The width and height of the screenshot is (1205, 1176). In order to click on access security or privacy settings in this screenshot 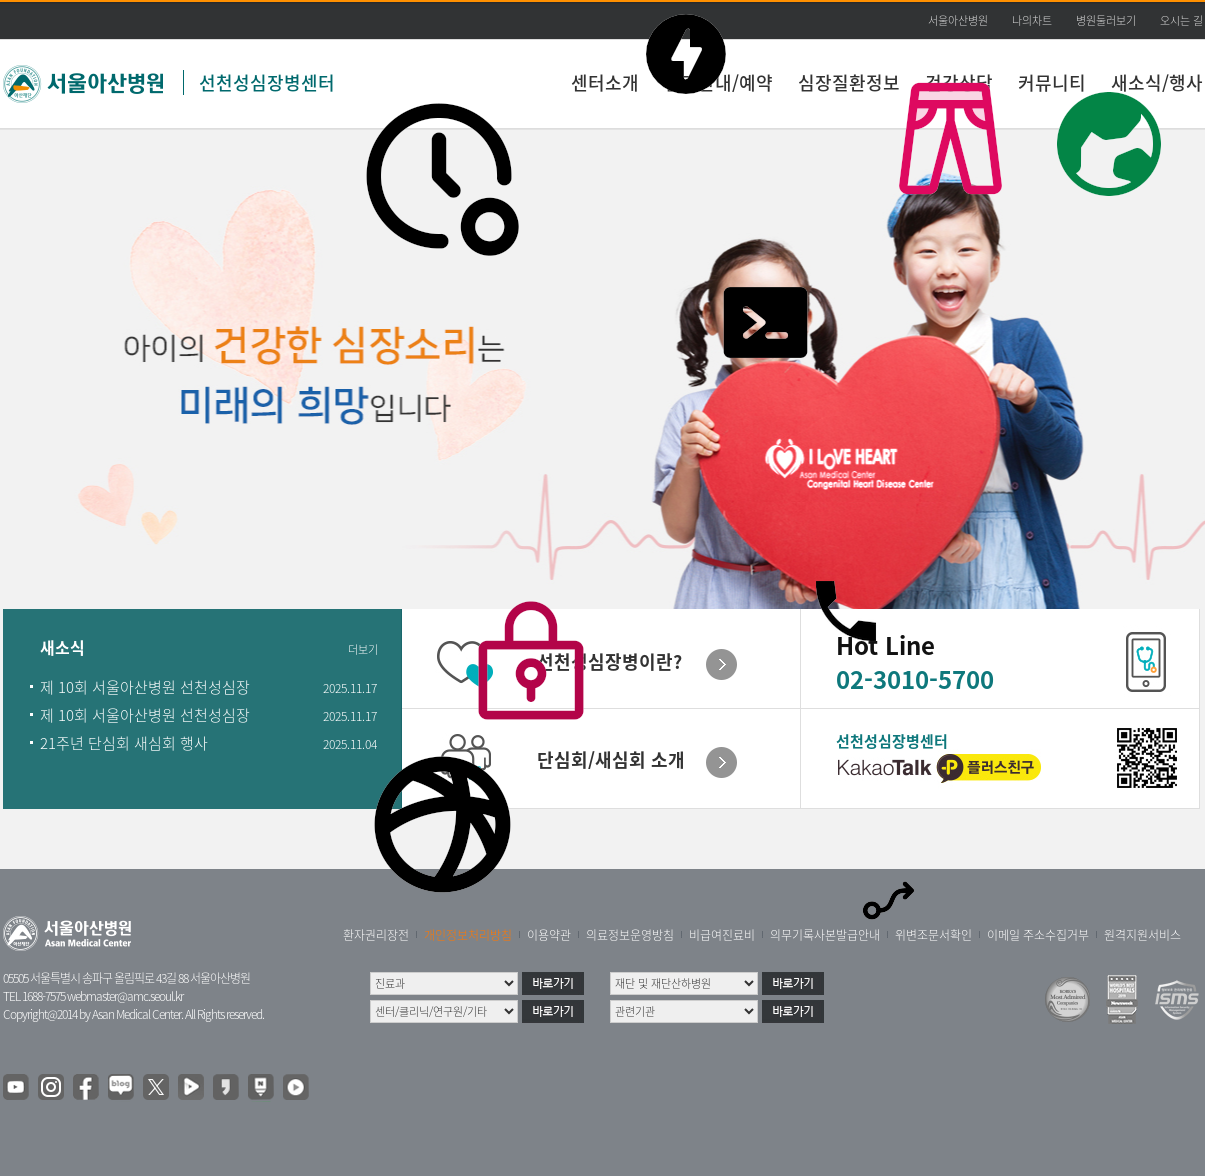, I will do `click(531, 667)`.